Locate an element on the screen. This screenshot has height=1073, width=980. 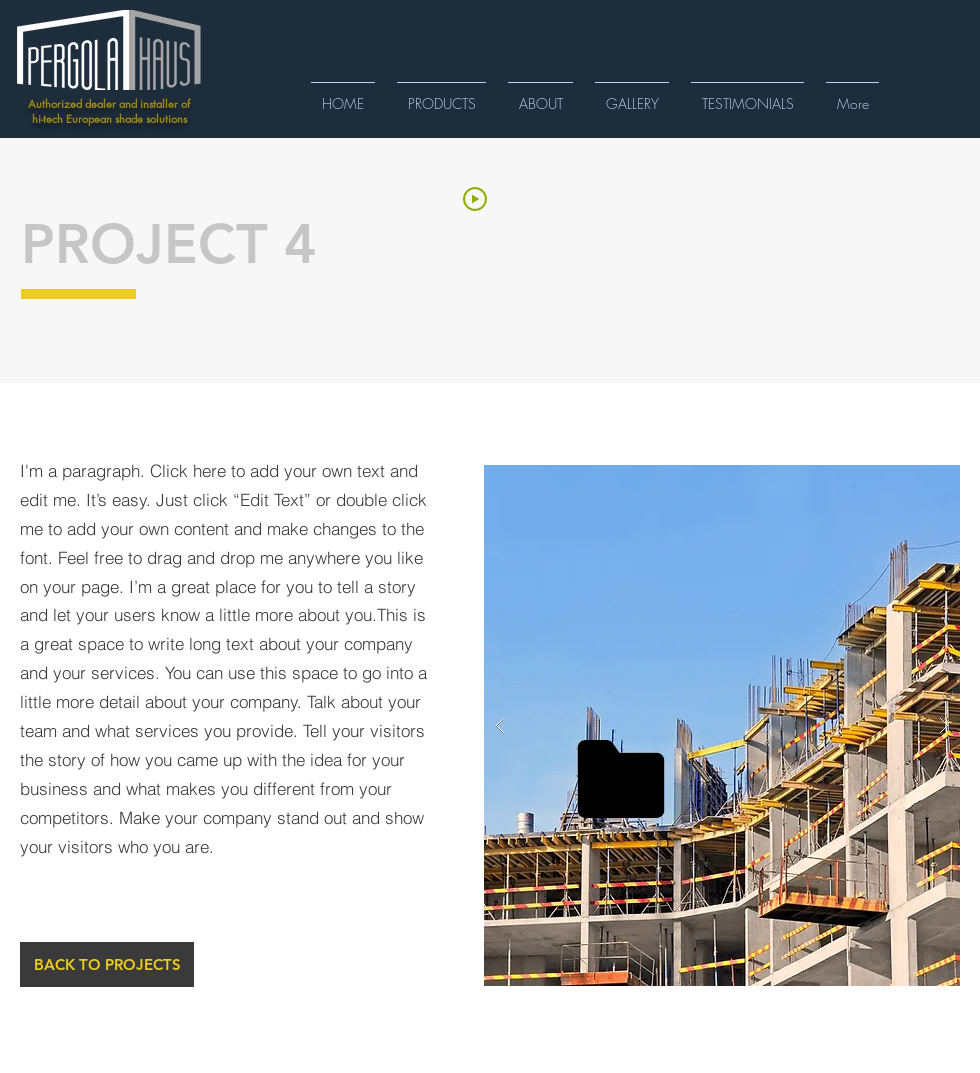
open folder or directory is located at coordinates (621, 779).